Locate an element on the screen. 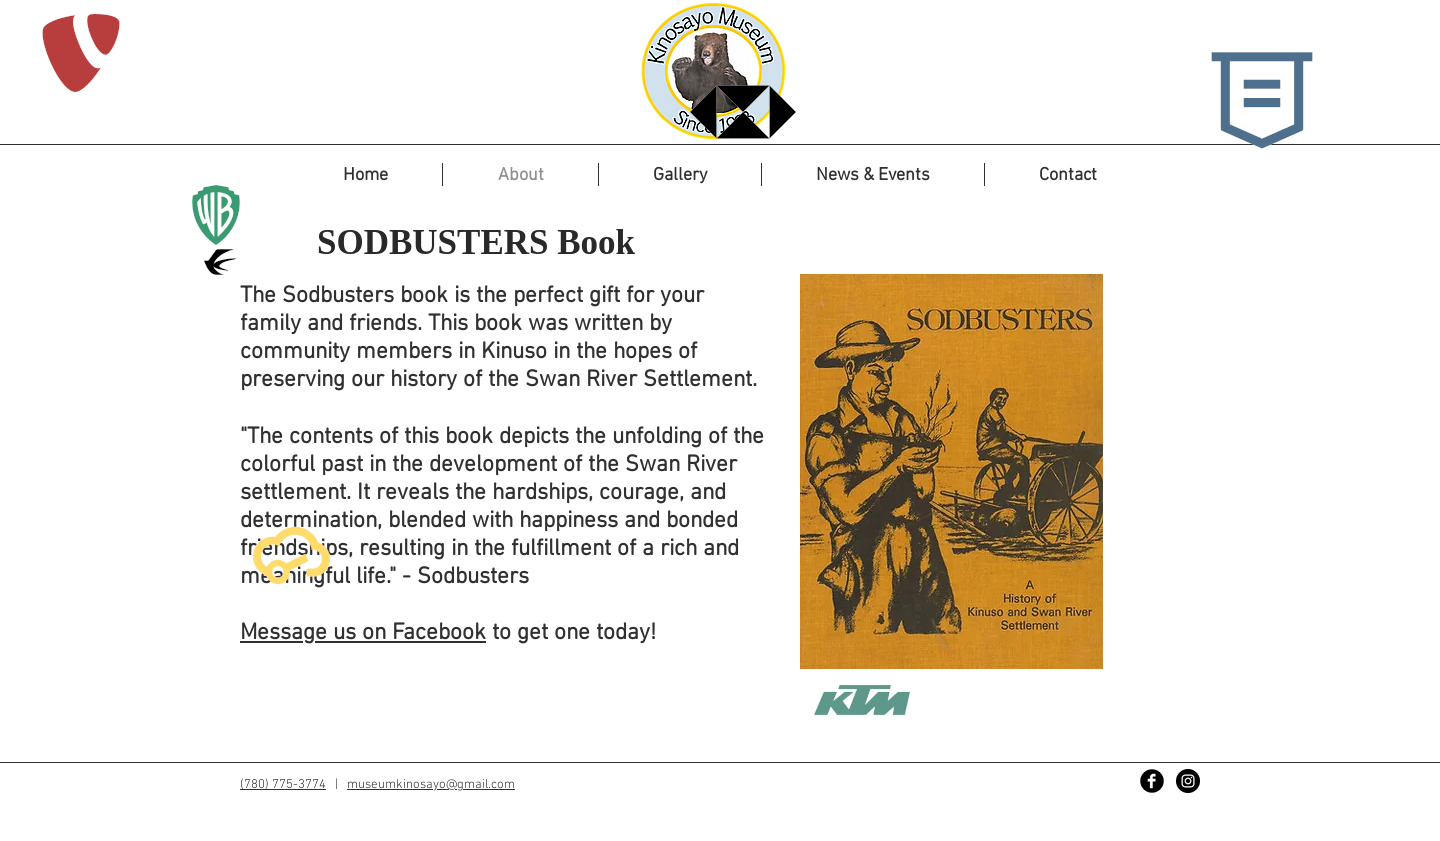 Image resolution: width=1440 pixels, height=841 pixels. TYPO3 content management system logo is located at coordinates (81, 53).